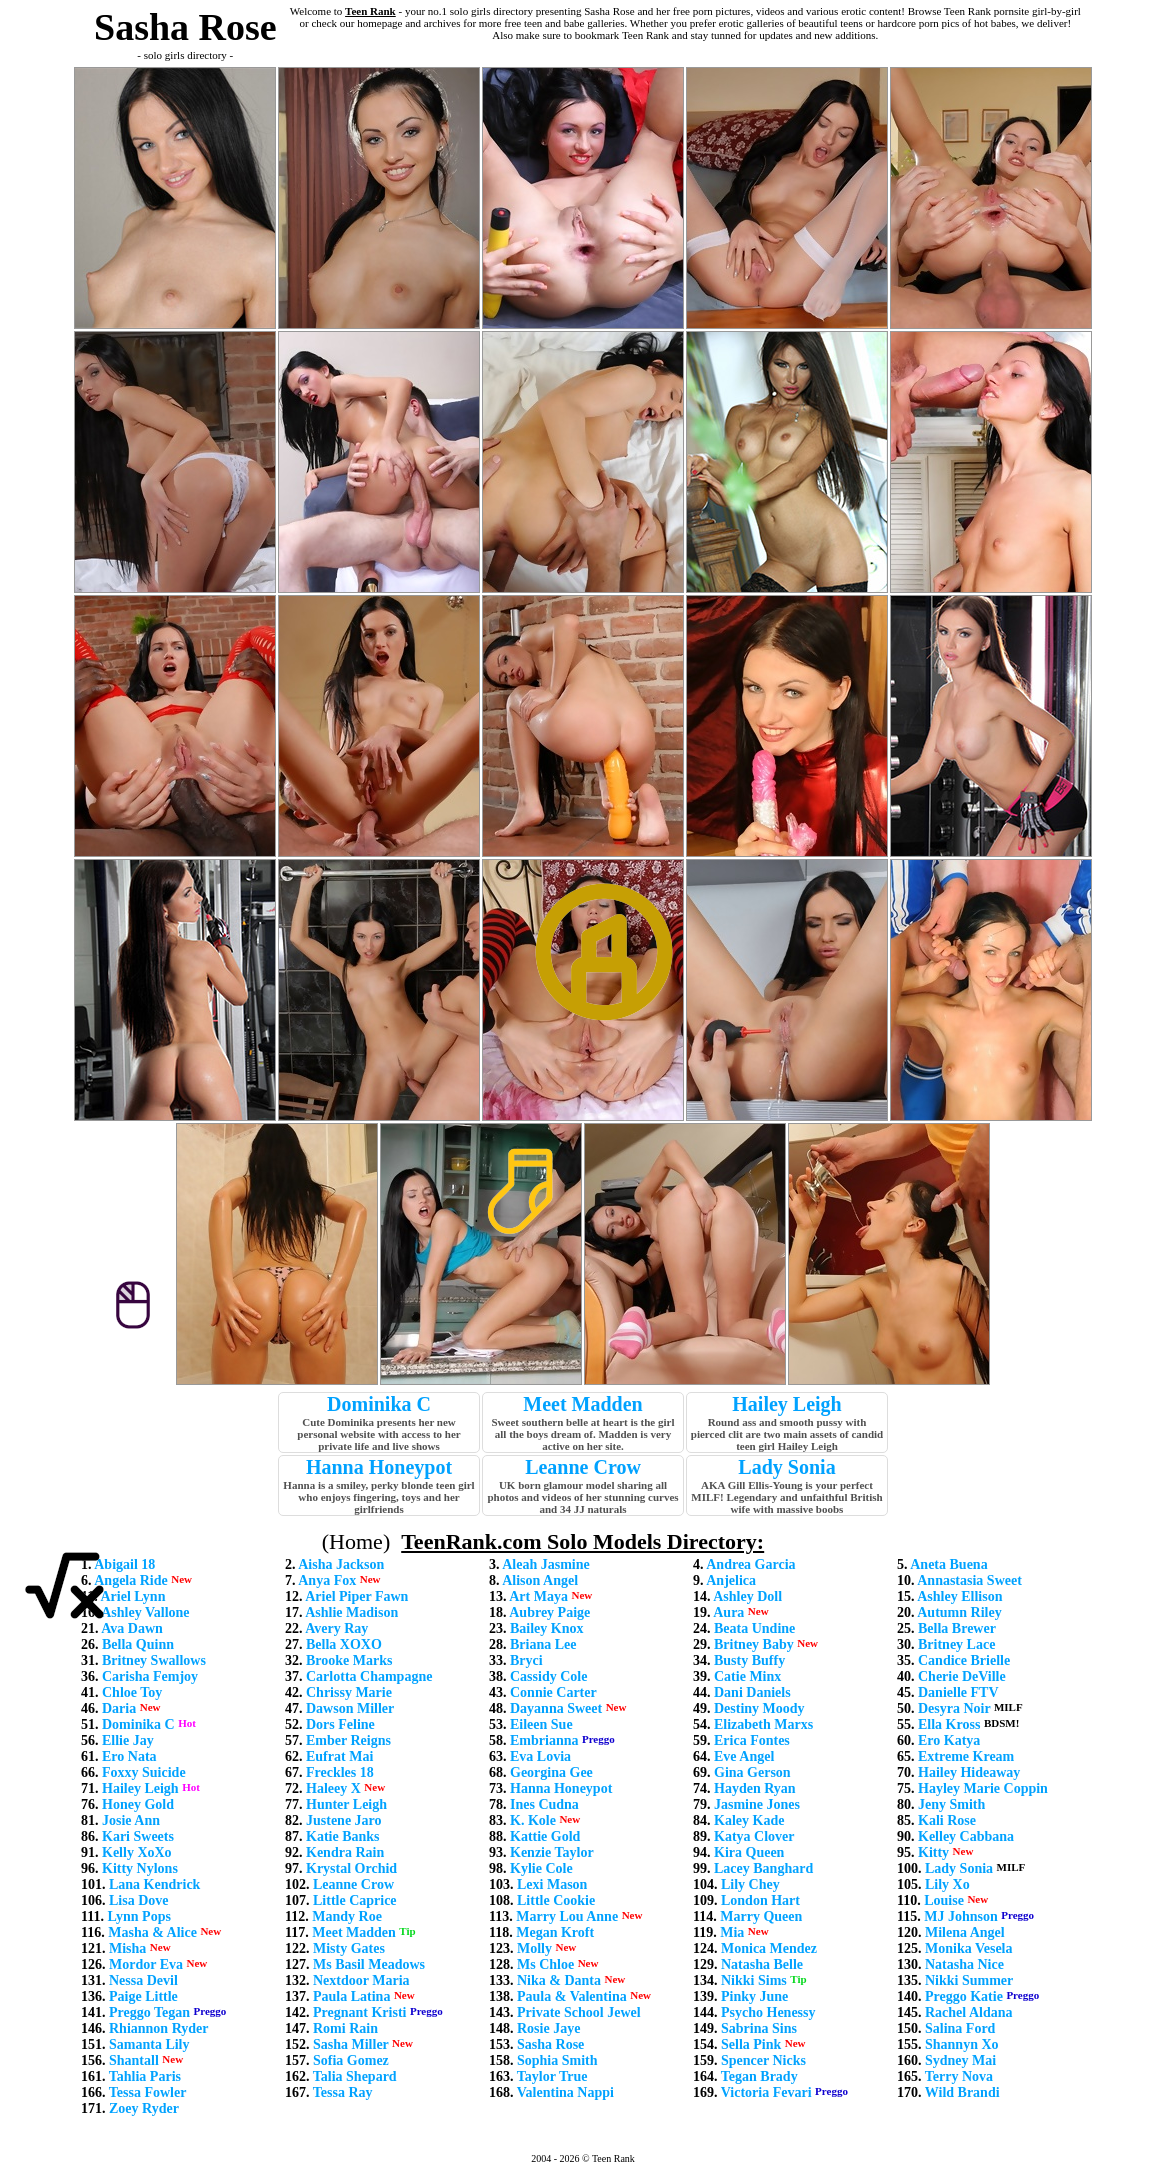 The image size is (1166, 2164). I want to click on access calculator or math functions, so click(66, 1585).